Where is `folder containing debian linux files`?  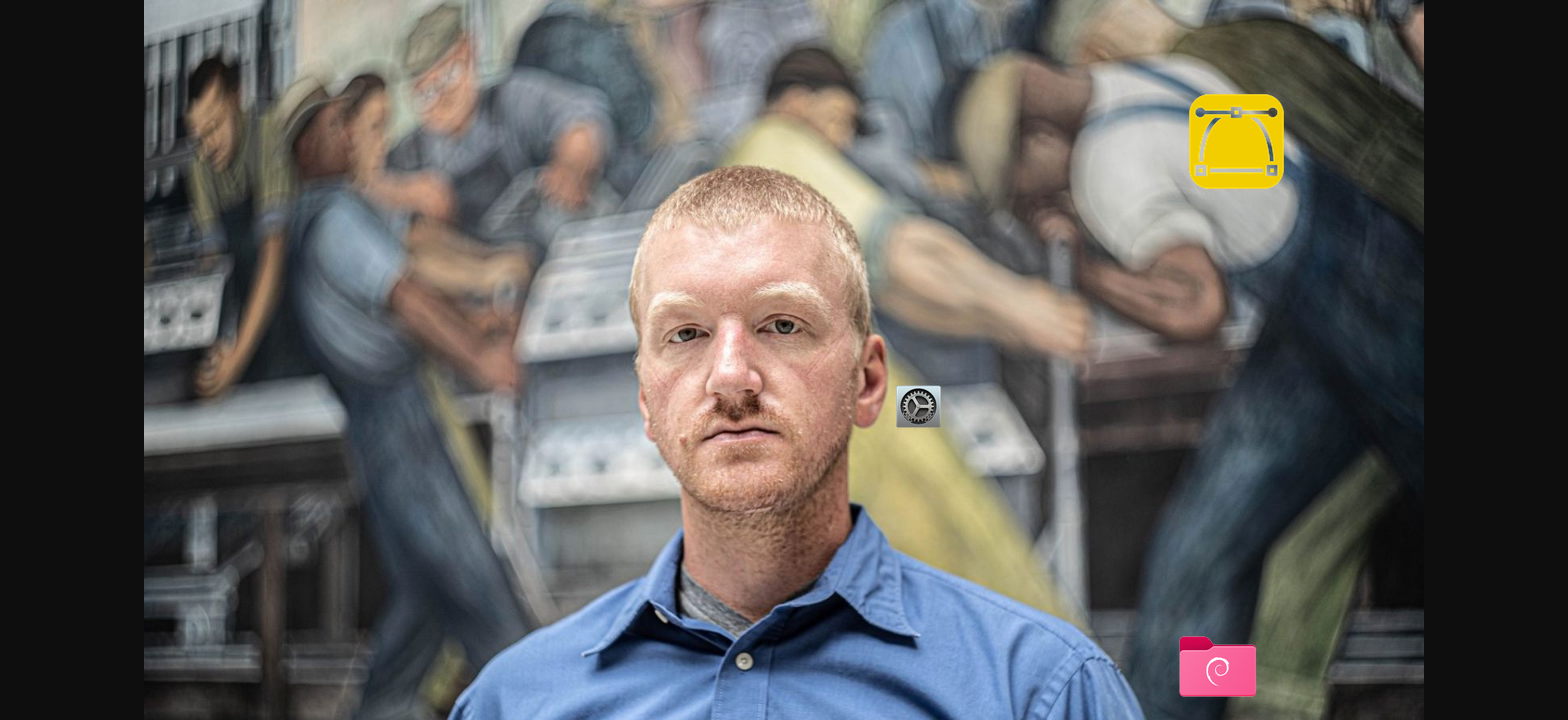 folder containing debian linux files is located at coordinates (1217, 668).